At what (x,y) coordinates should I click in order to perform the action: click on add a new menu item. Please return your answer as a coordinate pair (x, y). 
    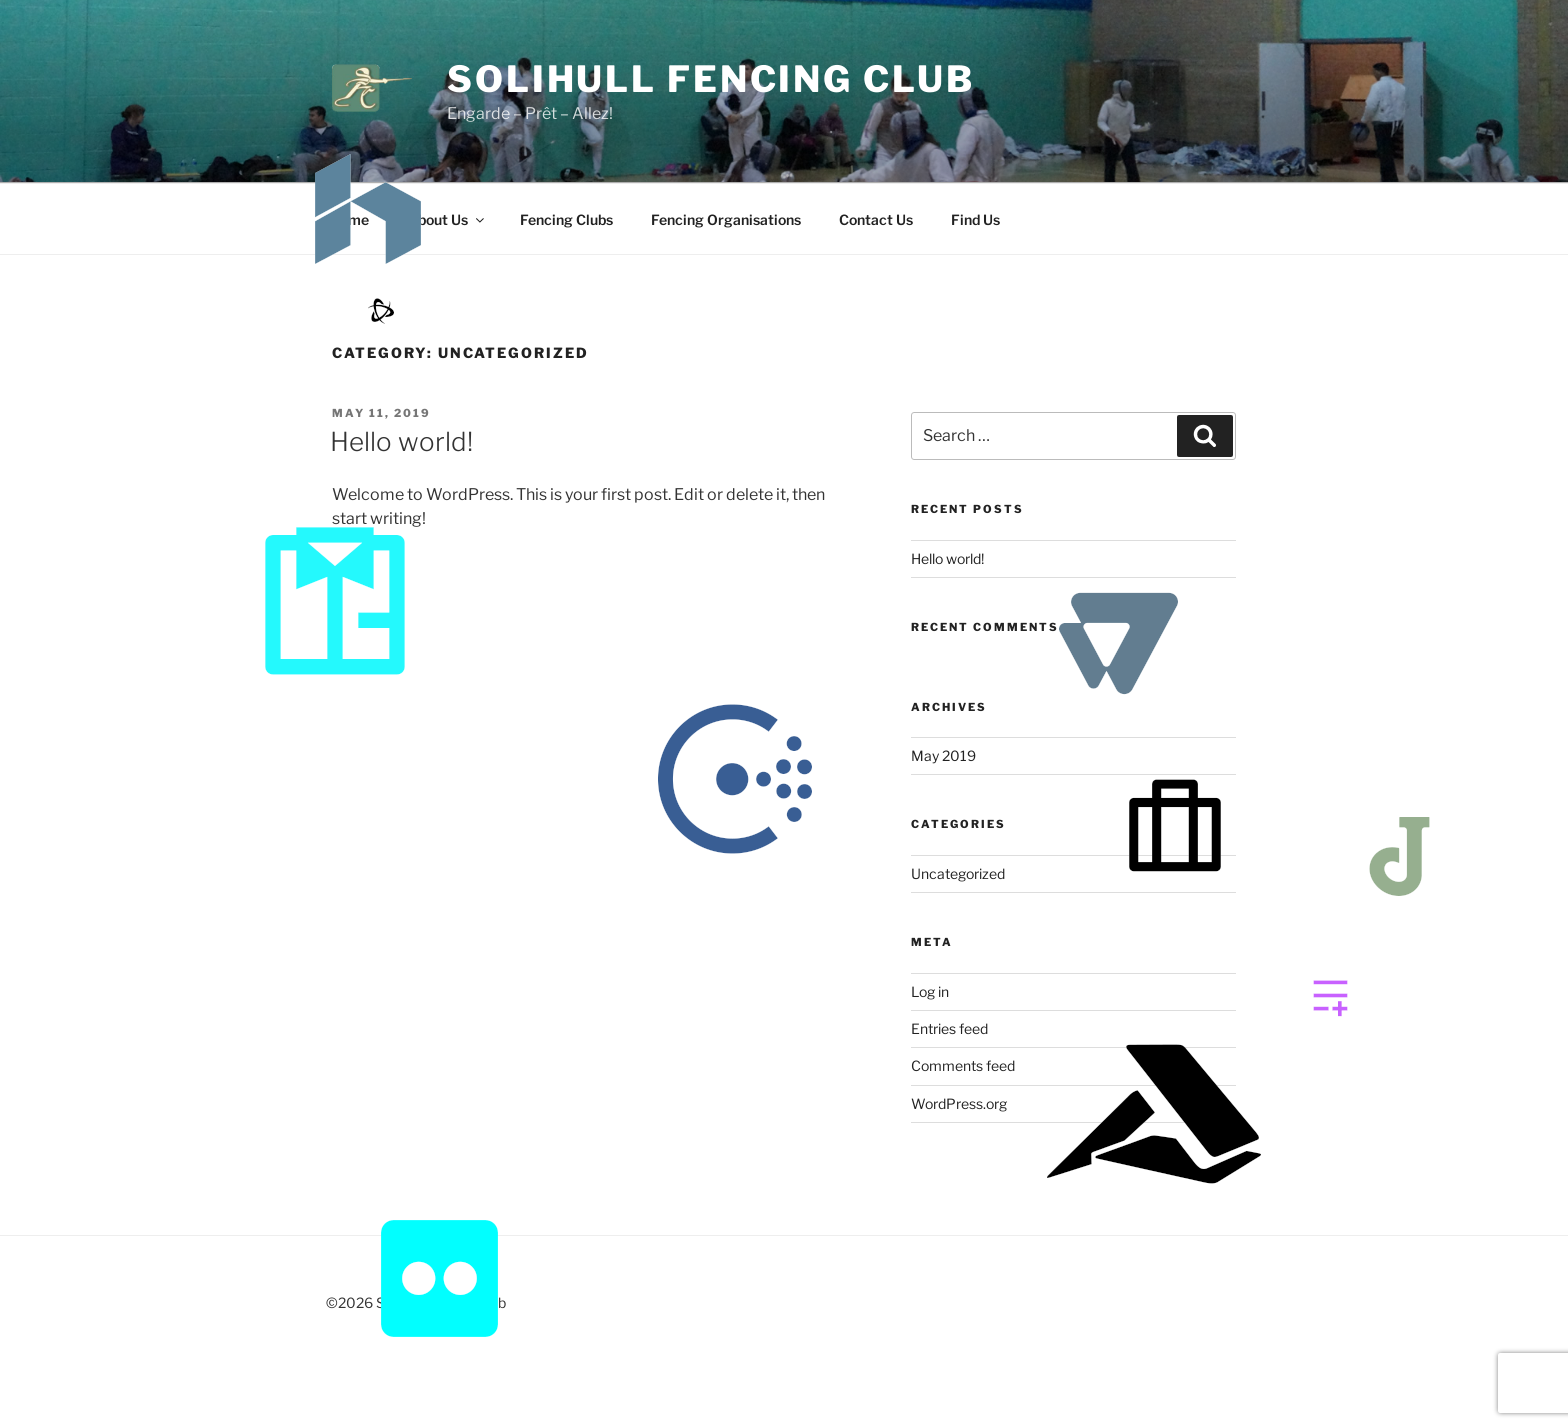
    Looking at the image, I should click on (1330, 995).